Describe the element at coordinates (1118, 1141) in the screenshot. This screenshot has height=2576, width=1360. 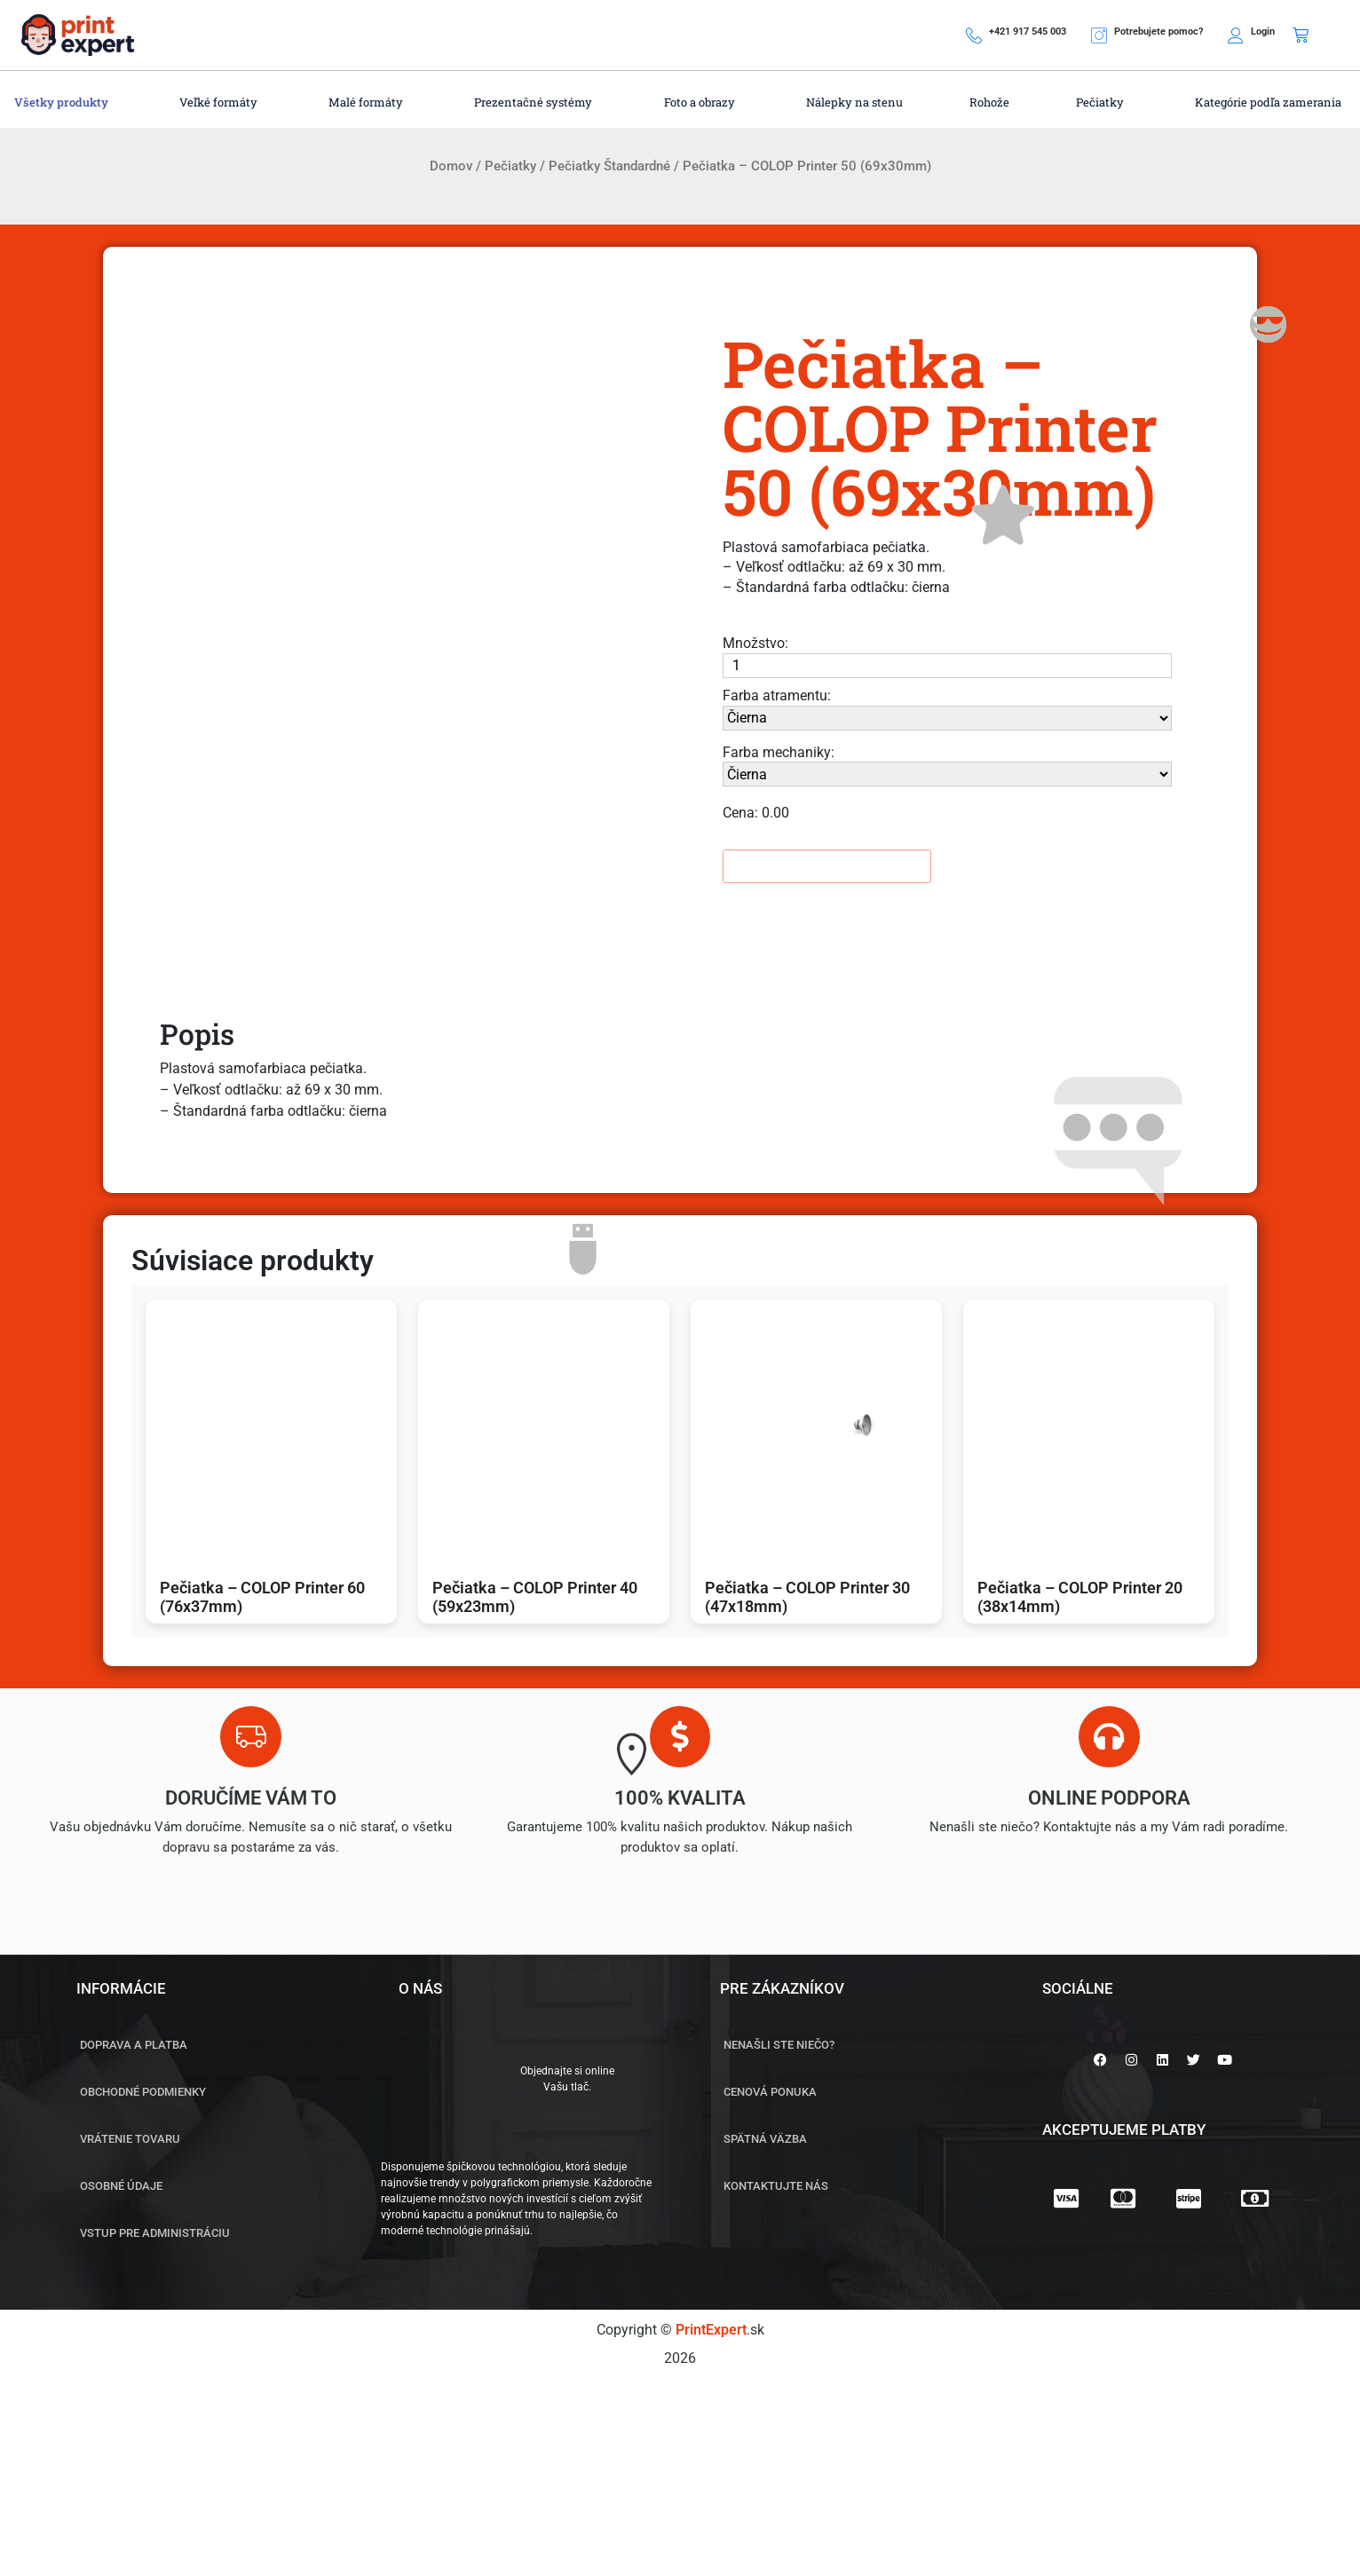
I see `indicates a pending message or chat request` at that location.